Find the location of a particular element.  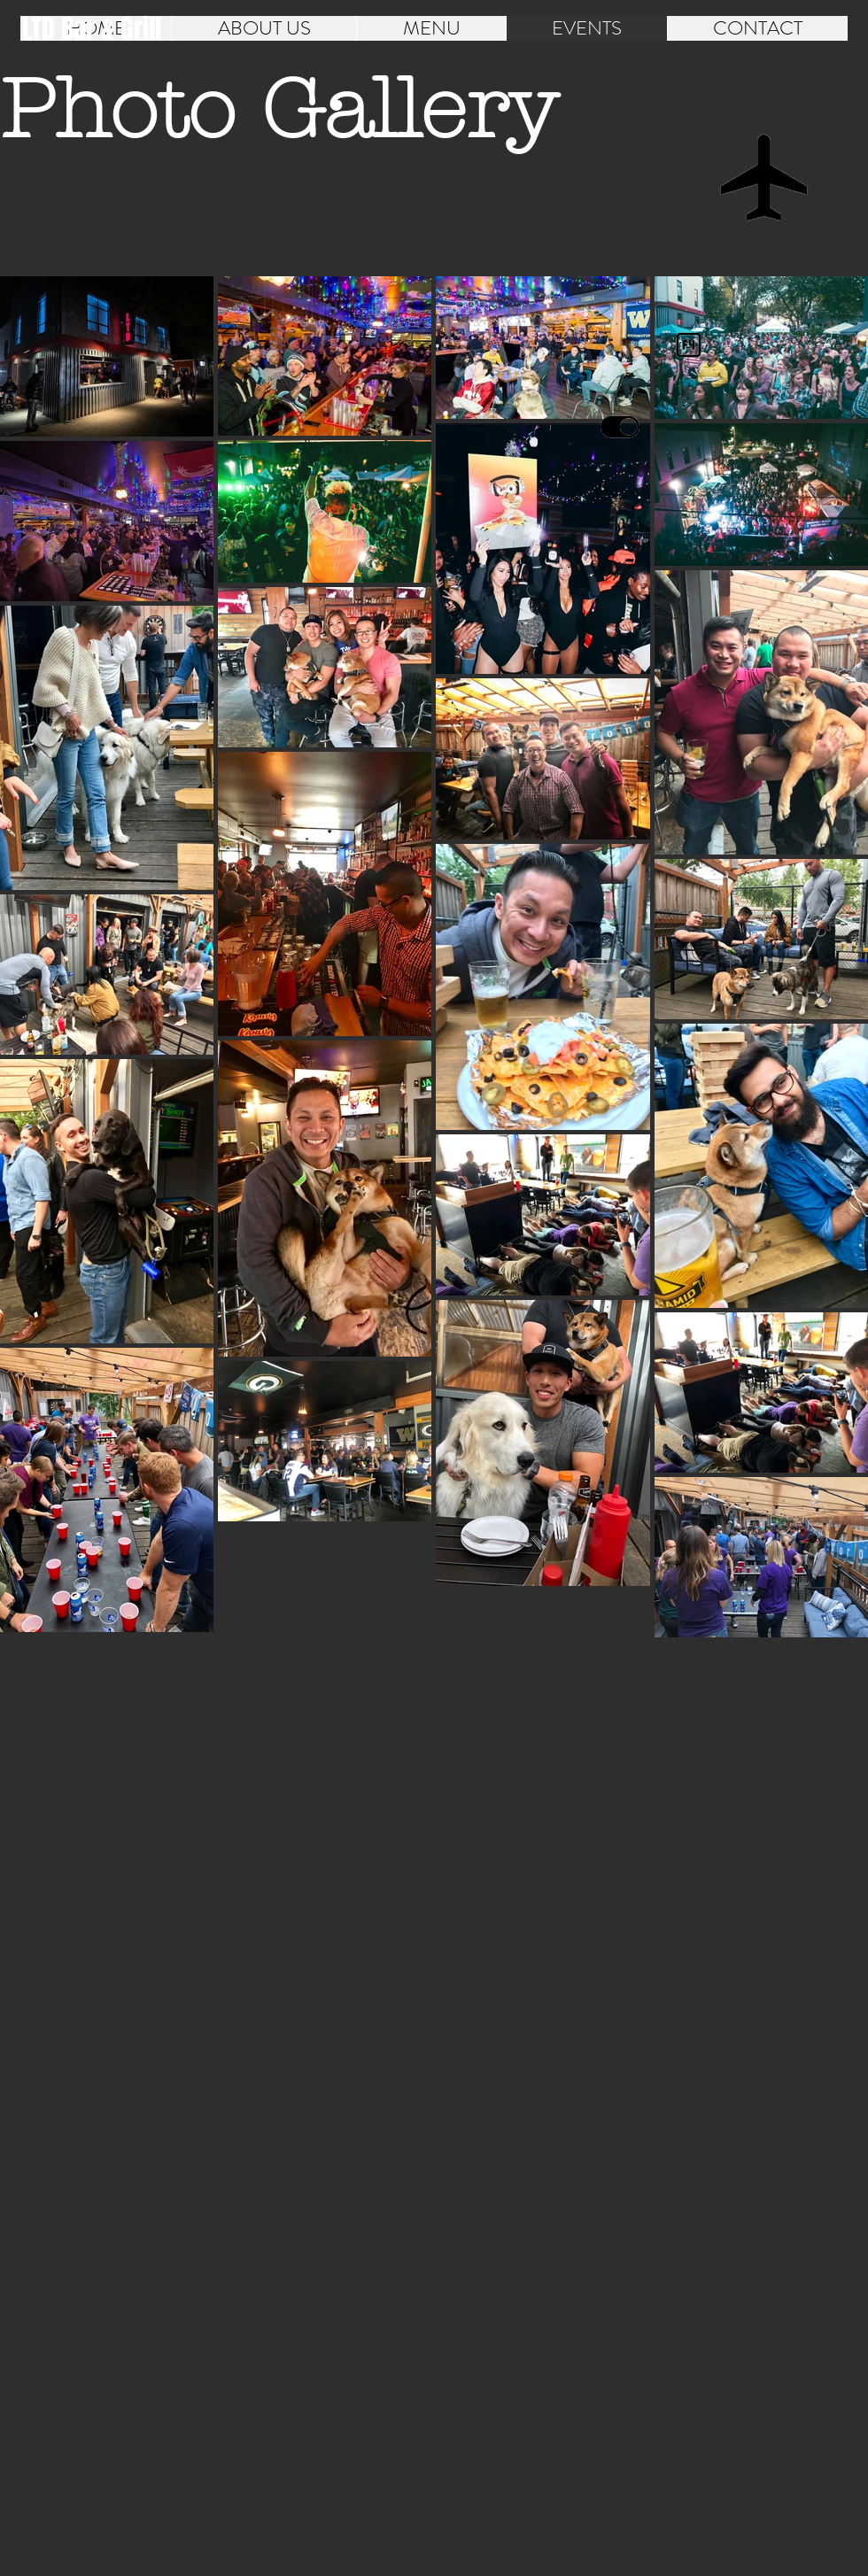

toggle a setting on or off is located at coordinates (620, 427).